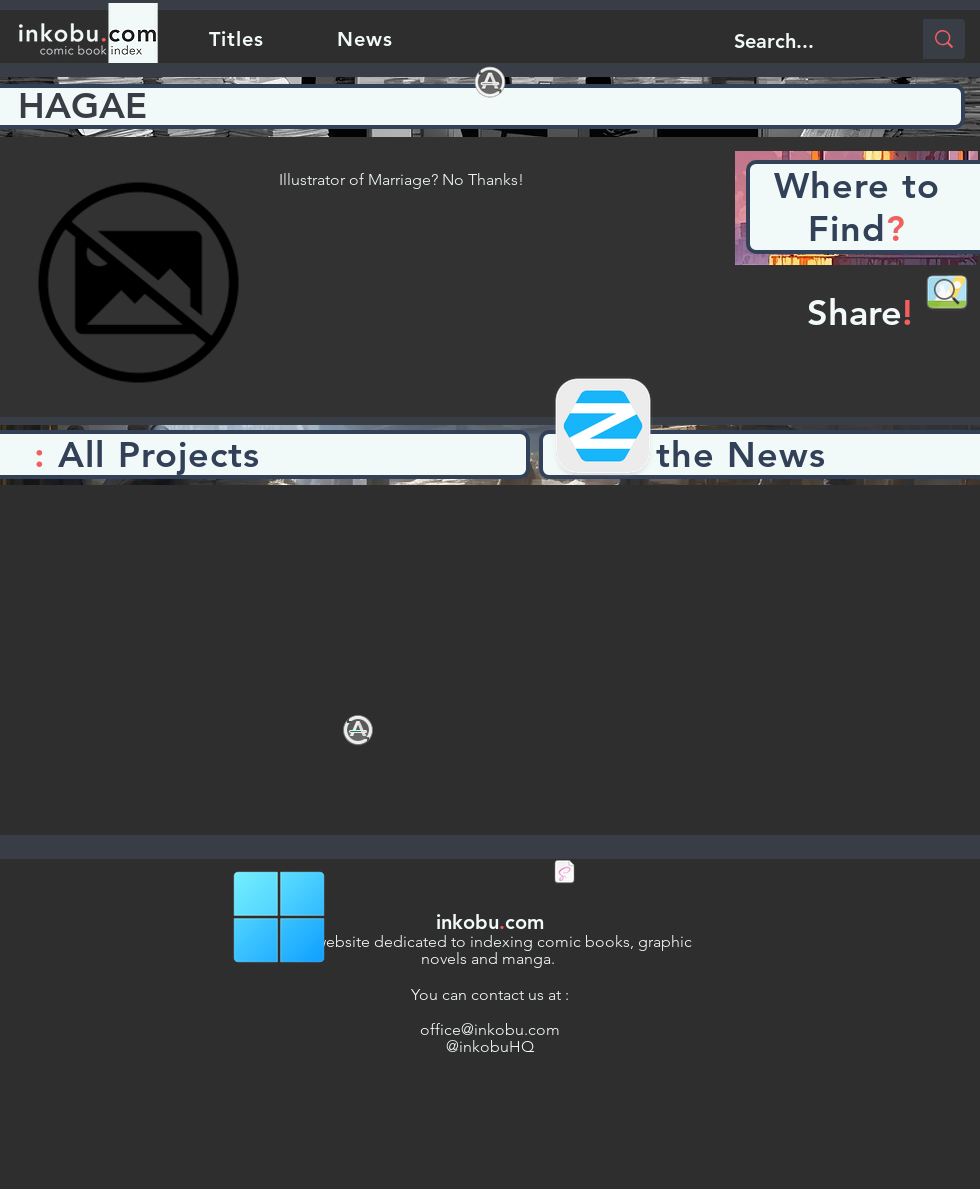 This screenshot has width=980, height=1189. What do you see at coordinates (947, 292) in the screenshot?
I see `open image viewer application` at bounding box center [947, 292].